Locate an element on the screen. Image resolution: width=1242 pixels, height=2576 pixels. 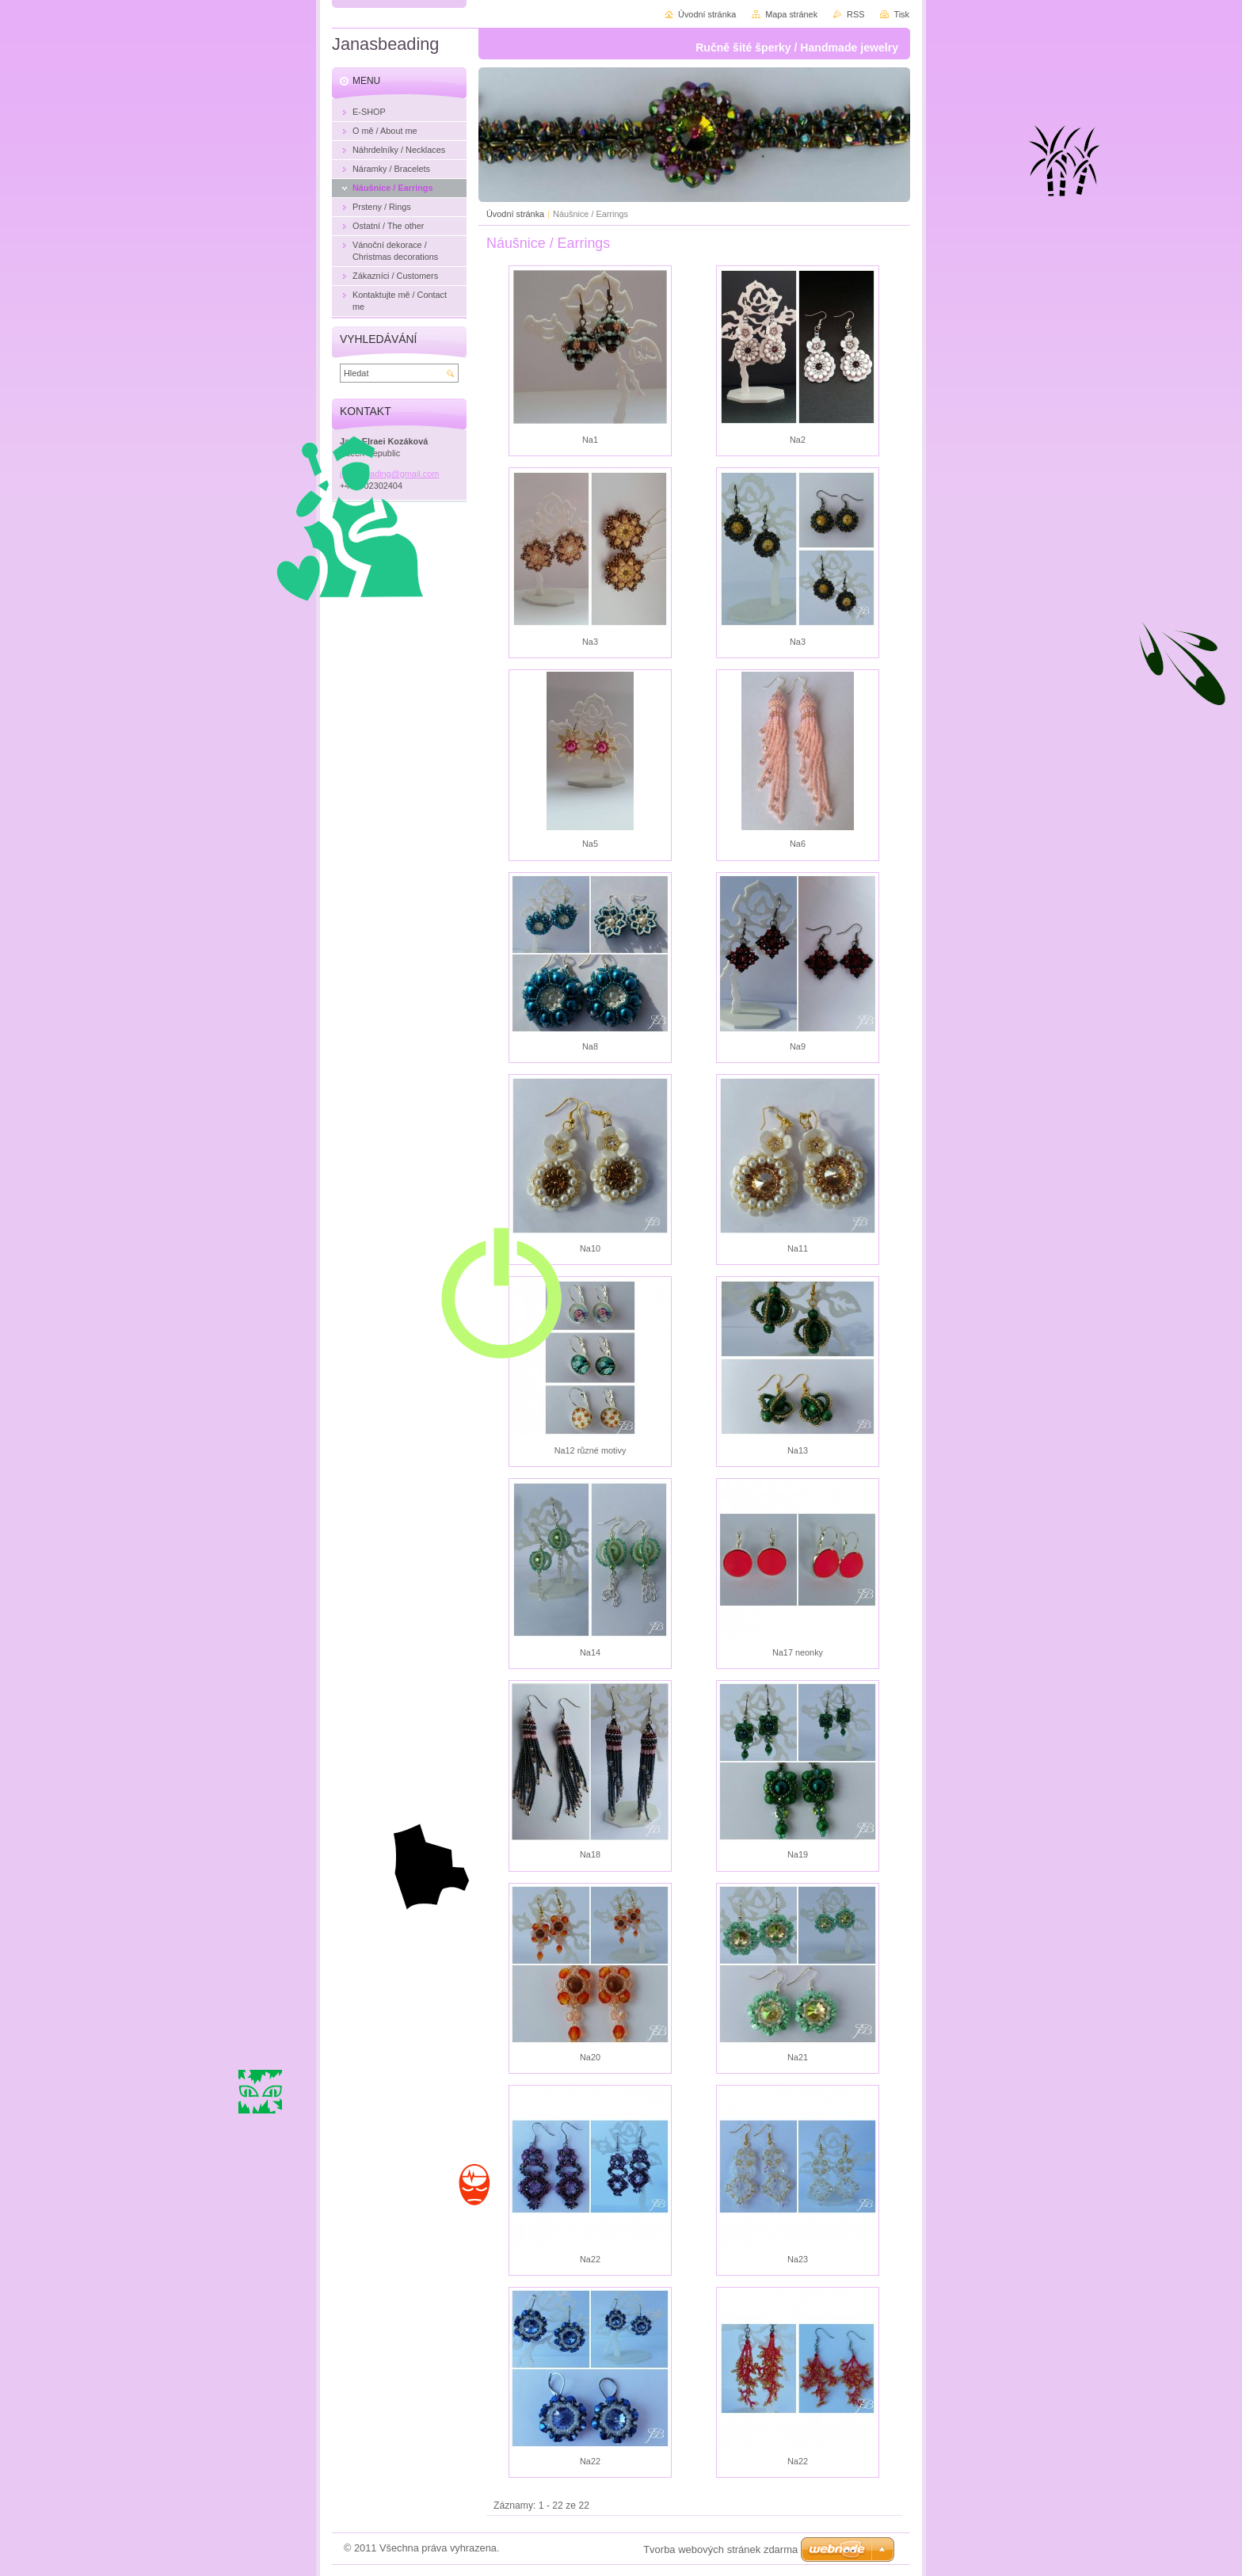
indicates sugar cane crop or ingredient is located at coordinates (1064, 160).